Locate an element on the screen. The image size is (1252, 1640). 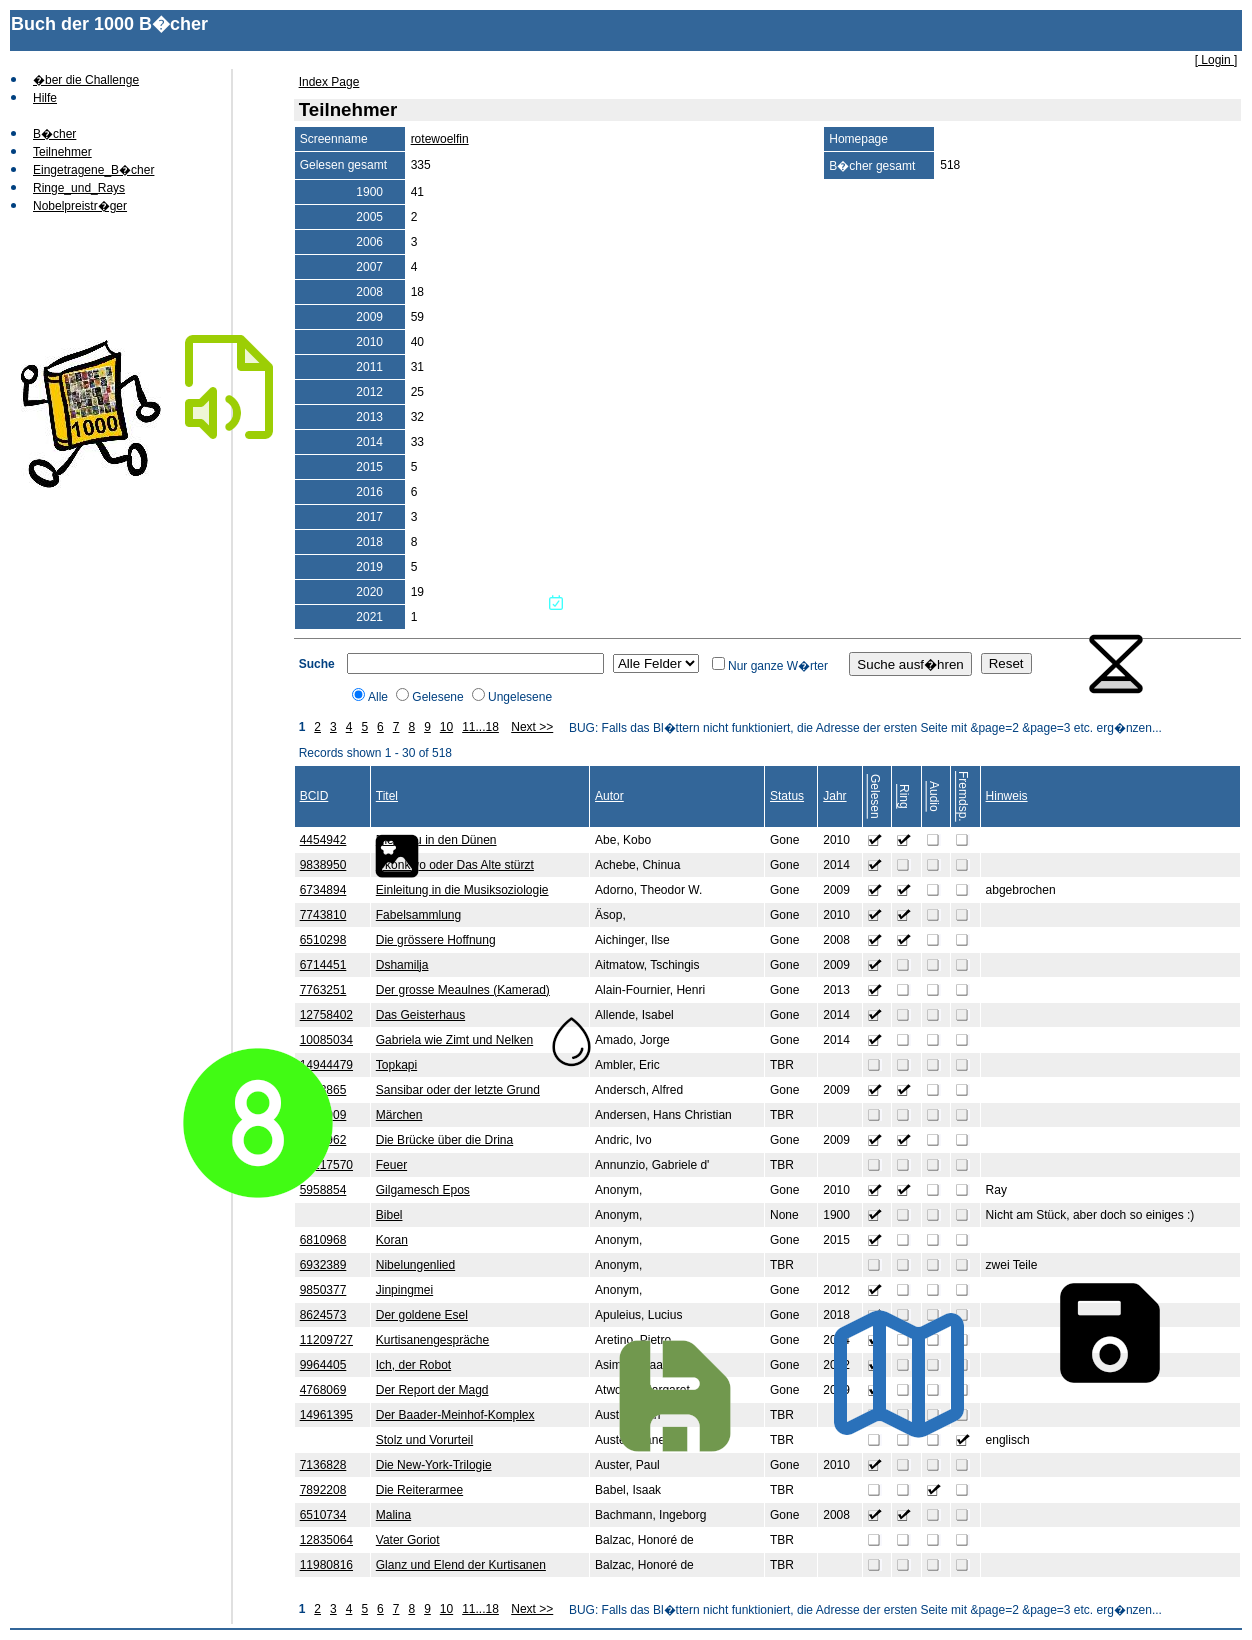
indicates time is running low is located at coordinates (1116, 664).